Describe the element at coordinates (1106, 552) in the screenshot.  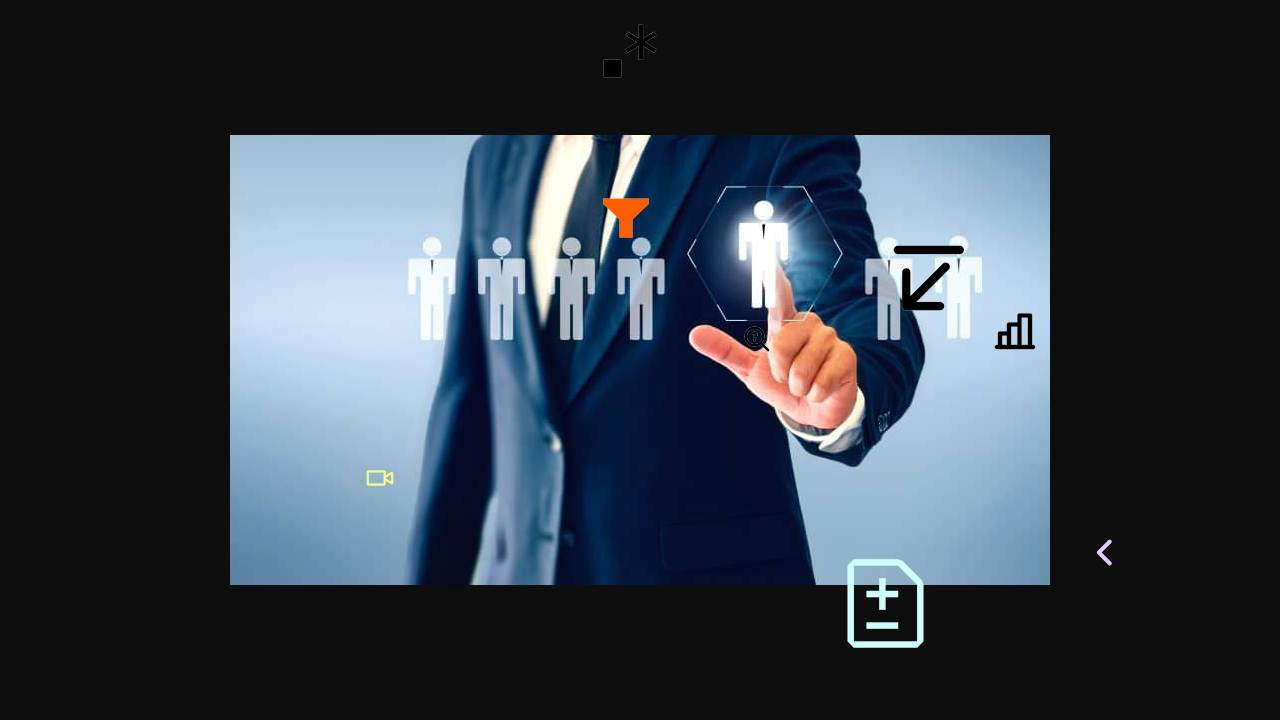
I see `go back to the previous page` at that location.